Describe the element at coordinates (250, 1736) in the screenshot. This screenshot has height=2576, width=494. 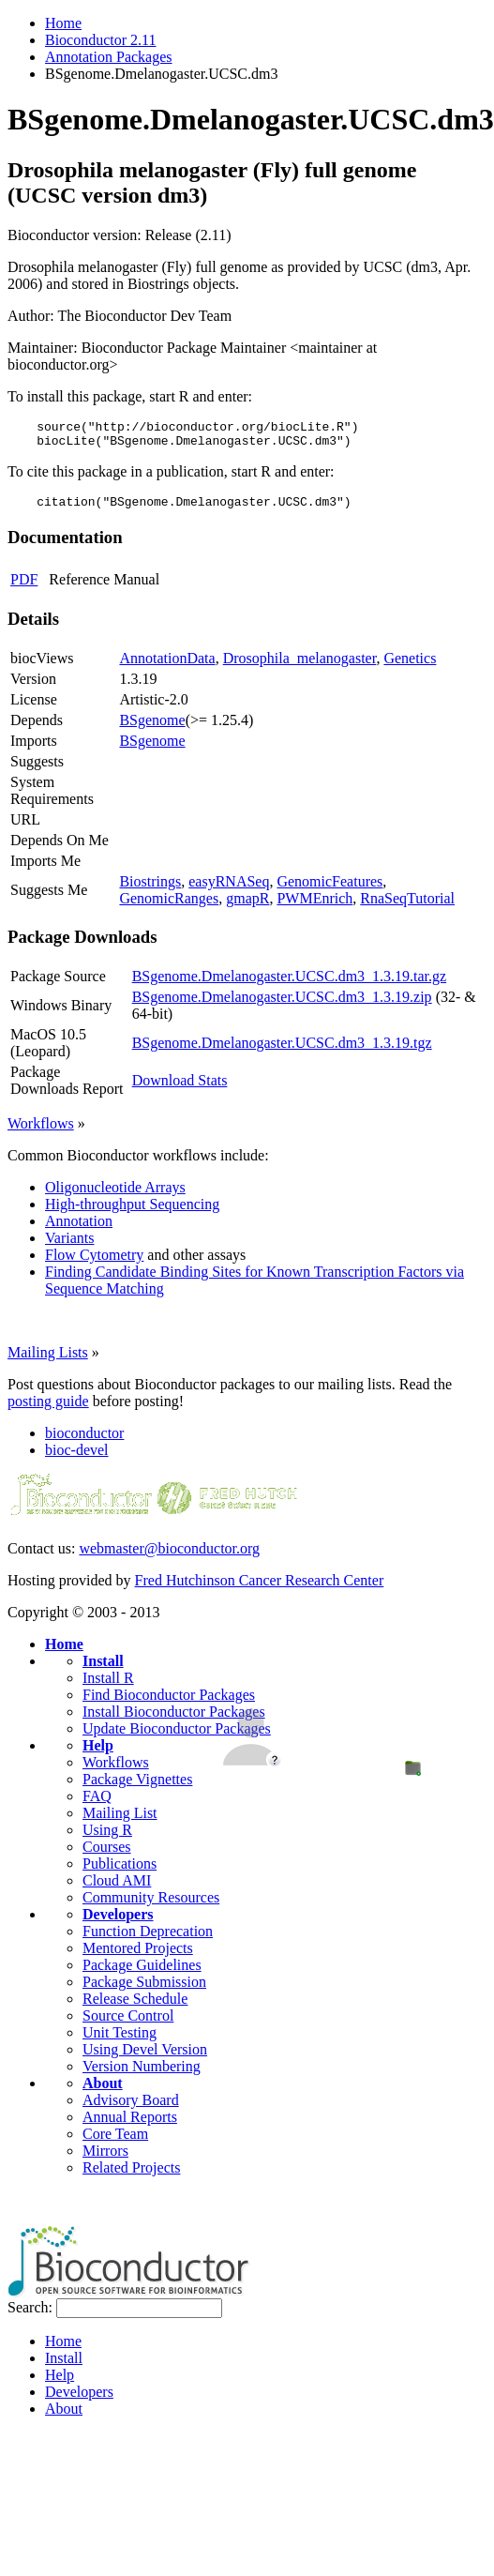
I see `unknown or unidentified user account` at that location.